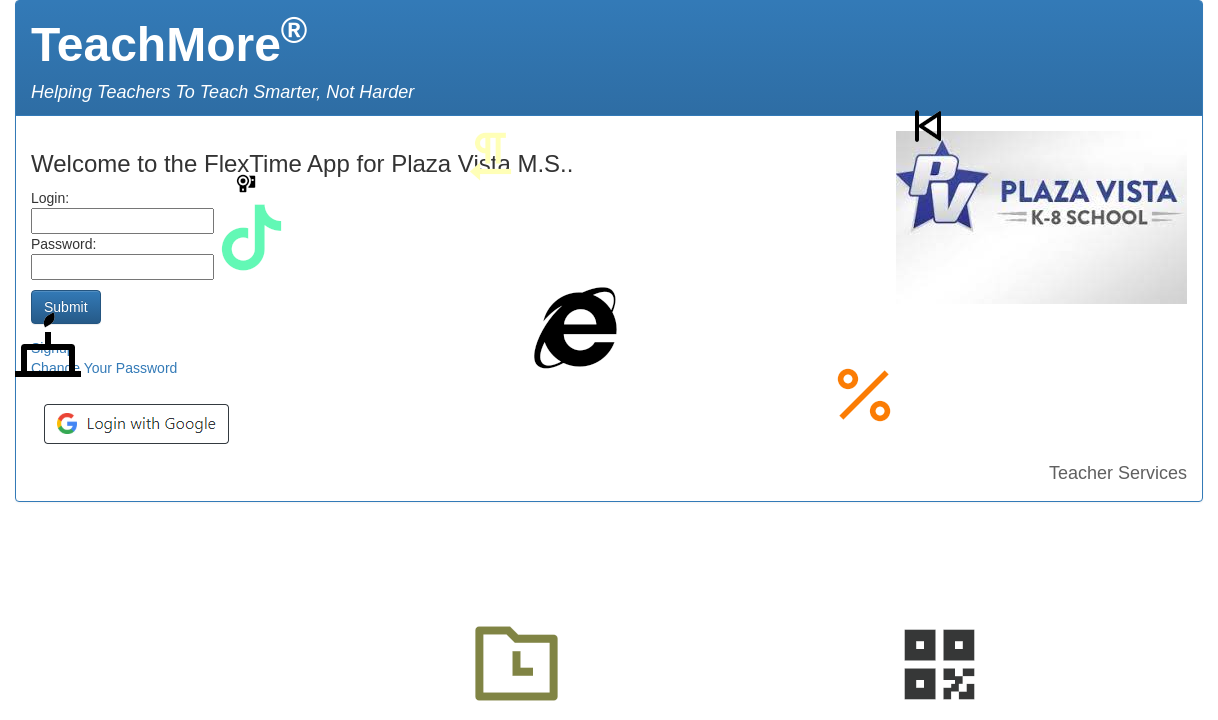 The height and width of the screenshot is (720, 1218). I want to click on scan or generate a QR code, so click(939, 664).